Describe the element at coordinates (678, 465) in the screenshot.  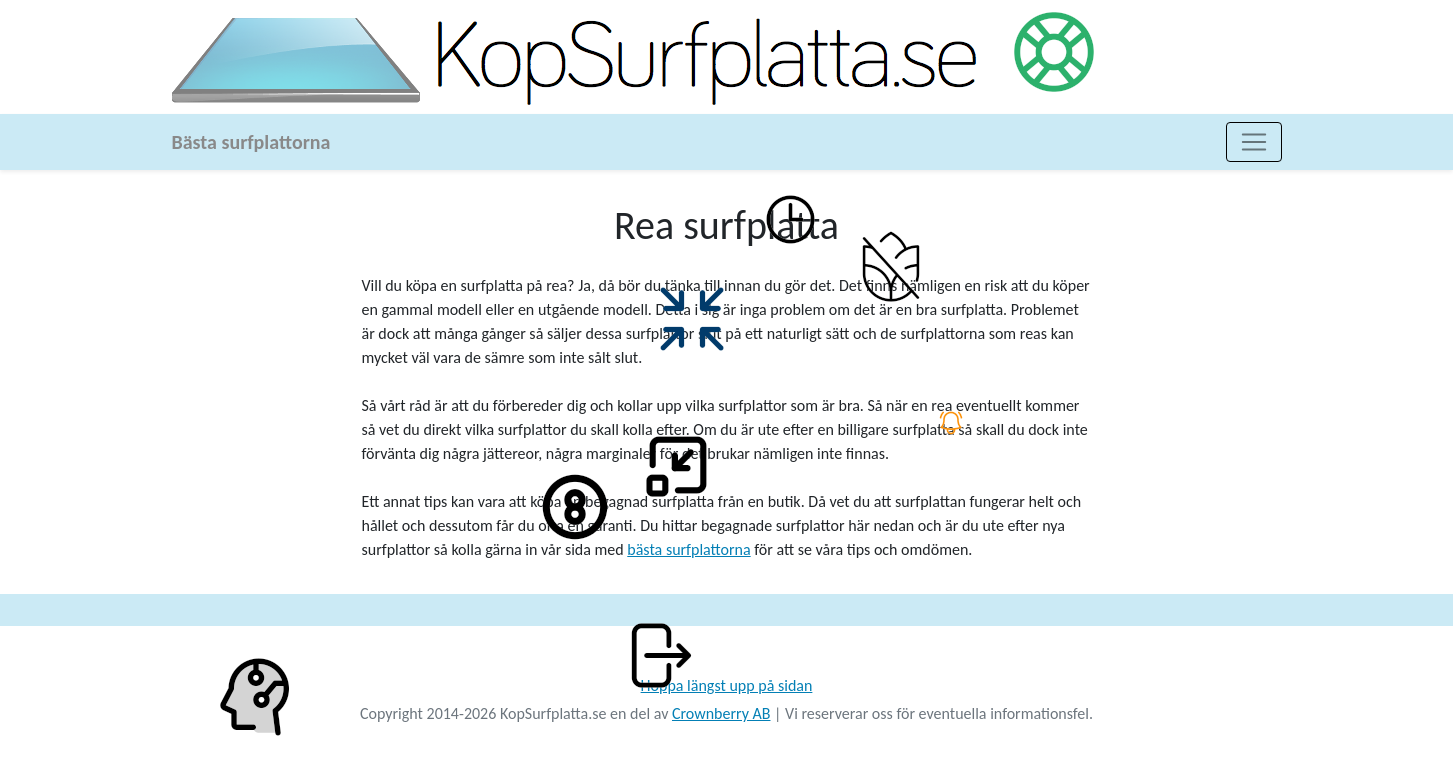
I see `minimize the current window` at that location.